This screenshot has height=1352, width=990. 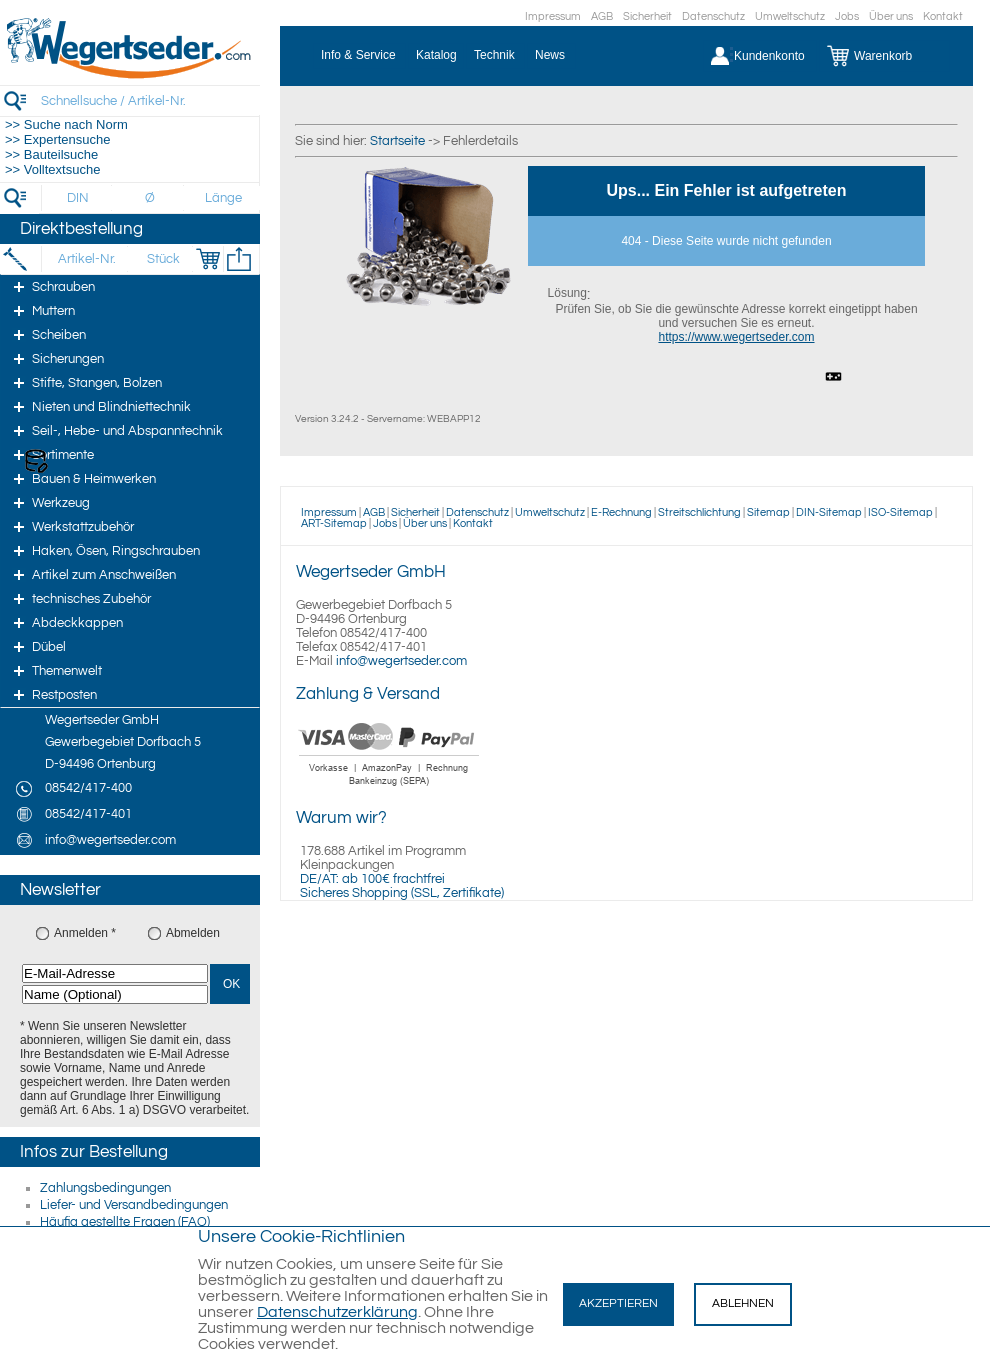 I want to click on access games or gaming features, so click(x=833, y=376).